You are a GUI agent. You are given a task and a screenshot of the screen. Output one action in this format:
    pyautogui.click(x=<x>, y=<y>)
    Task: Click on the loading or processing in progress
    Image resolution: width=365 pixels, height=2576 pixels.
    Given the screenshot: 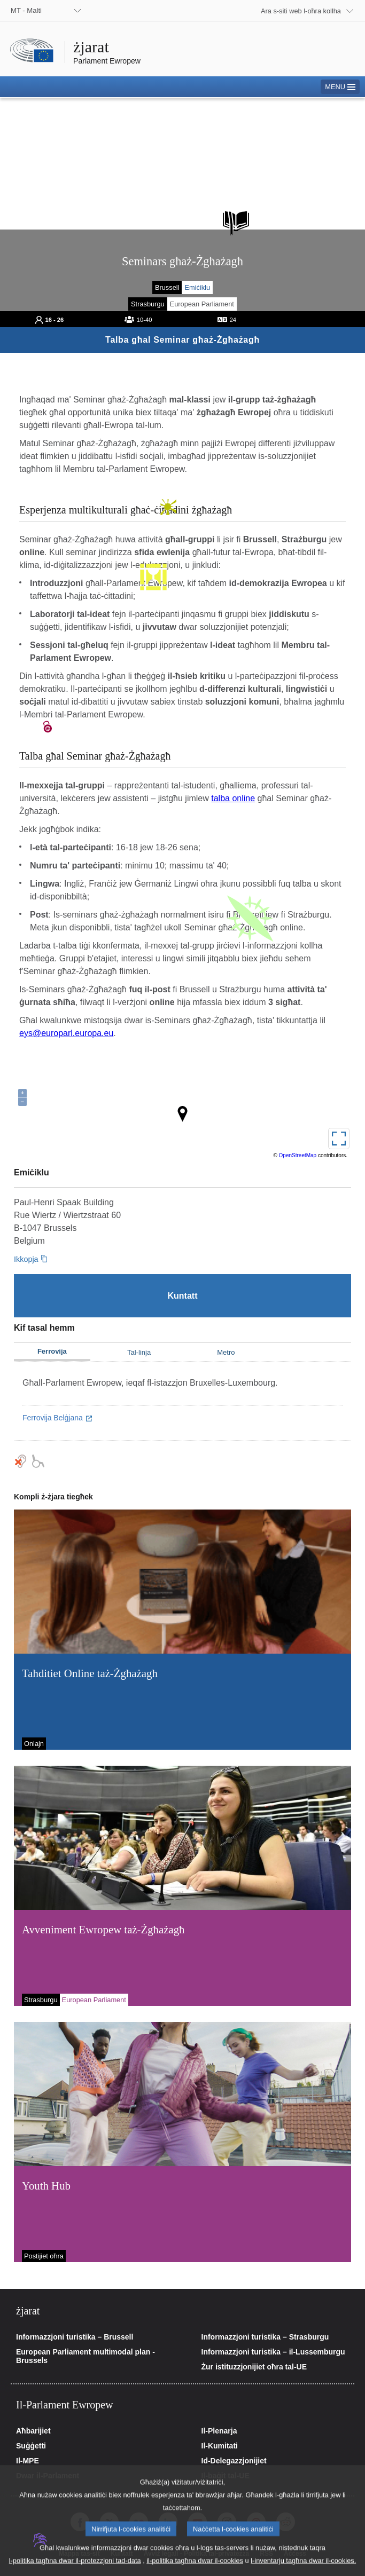 What is the action you would take?
    pyautogui.click(x=153, y=577)
    